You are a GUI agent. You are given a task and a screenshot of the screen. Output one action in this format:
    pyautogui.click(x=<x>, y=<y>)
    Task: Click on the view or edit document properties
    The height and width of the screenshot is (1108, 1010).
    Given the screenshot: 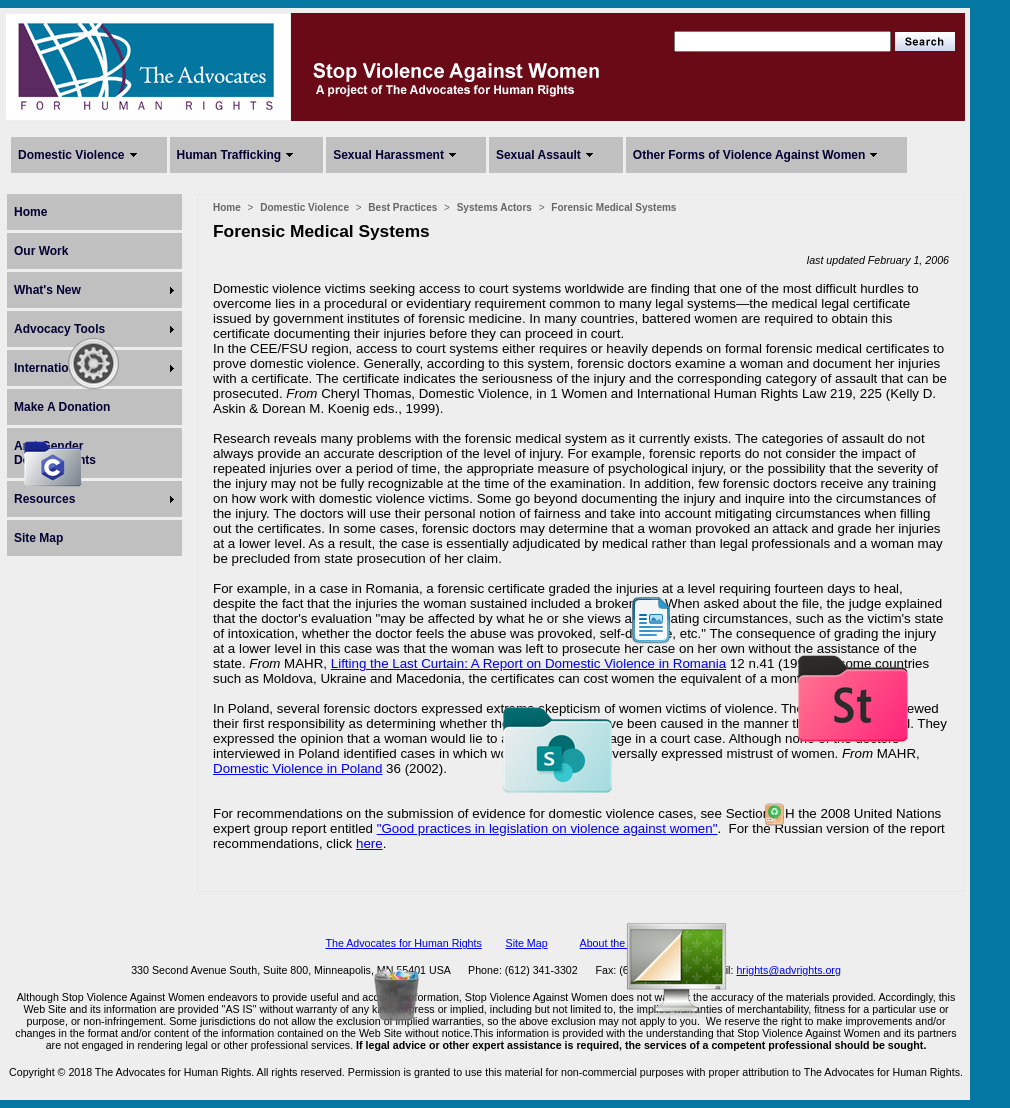 What is the action you would take?
    pyautogui.click(x=93, y=363)
    